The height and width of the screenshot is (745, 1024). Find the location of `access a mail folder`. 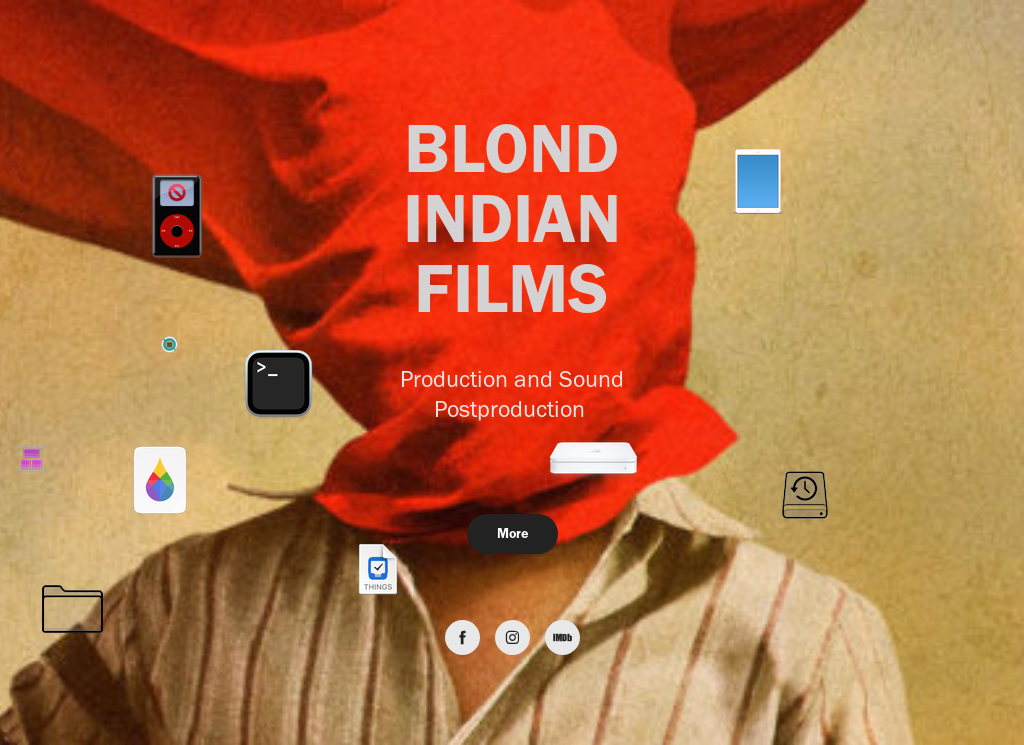

access a mail folder is located at coordinates (72, 608).